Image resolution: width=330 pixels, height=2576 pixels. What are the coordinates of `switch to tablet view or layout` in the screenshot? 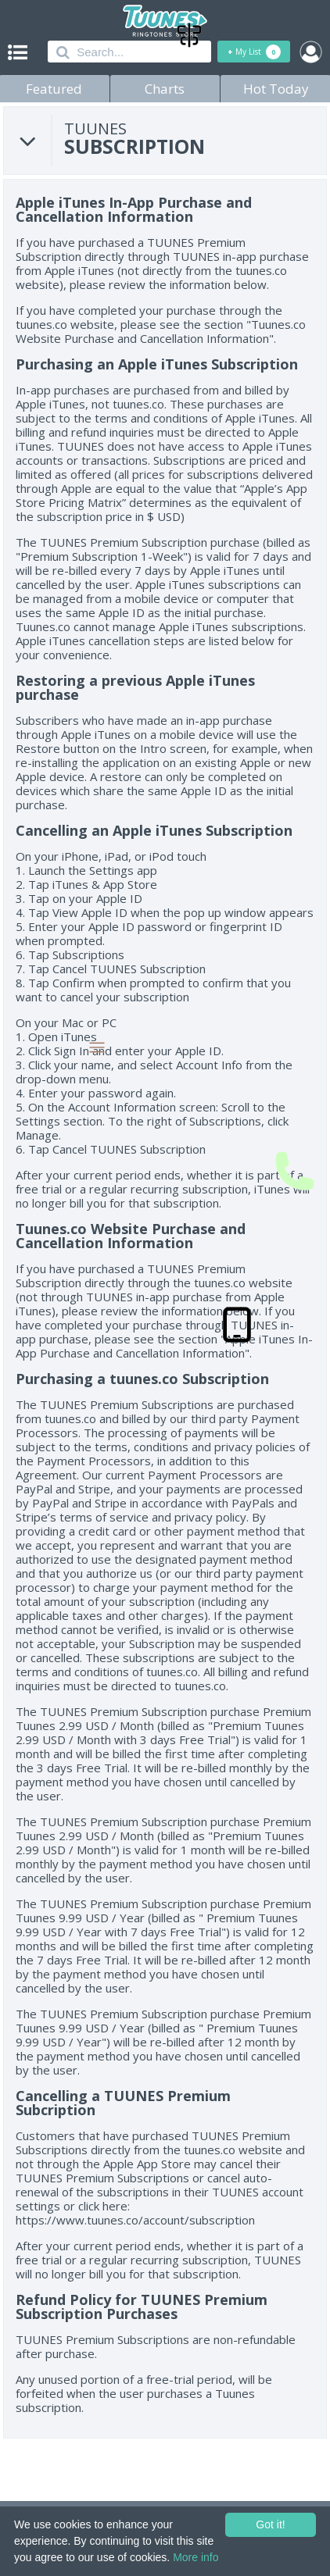 It's located at (237, 1325).